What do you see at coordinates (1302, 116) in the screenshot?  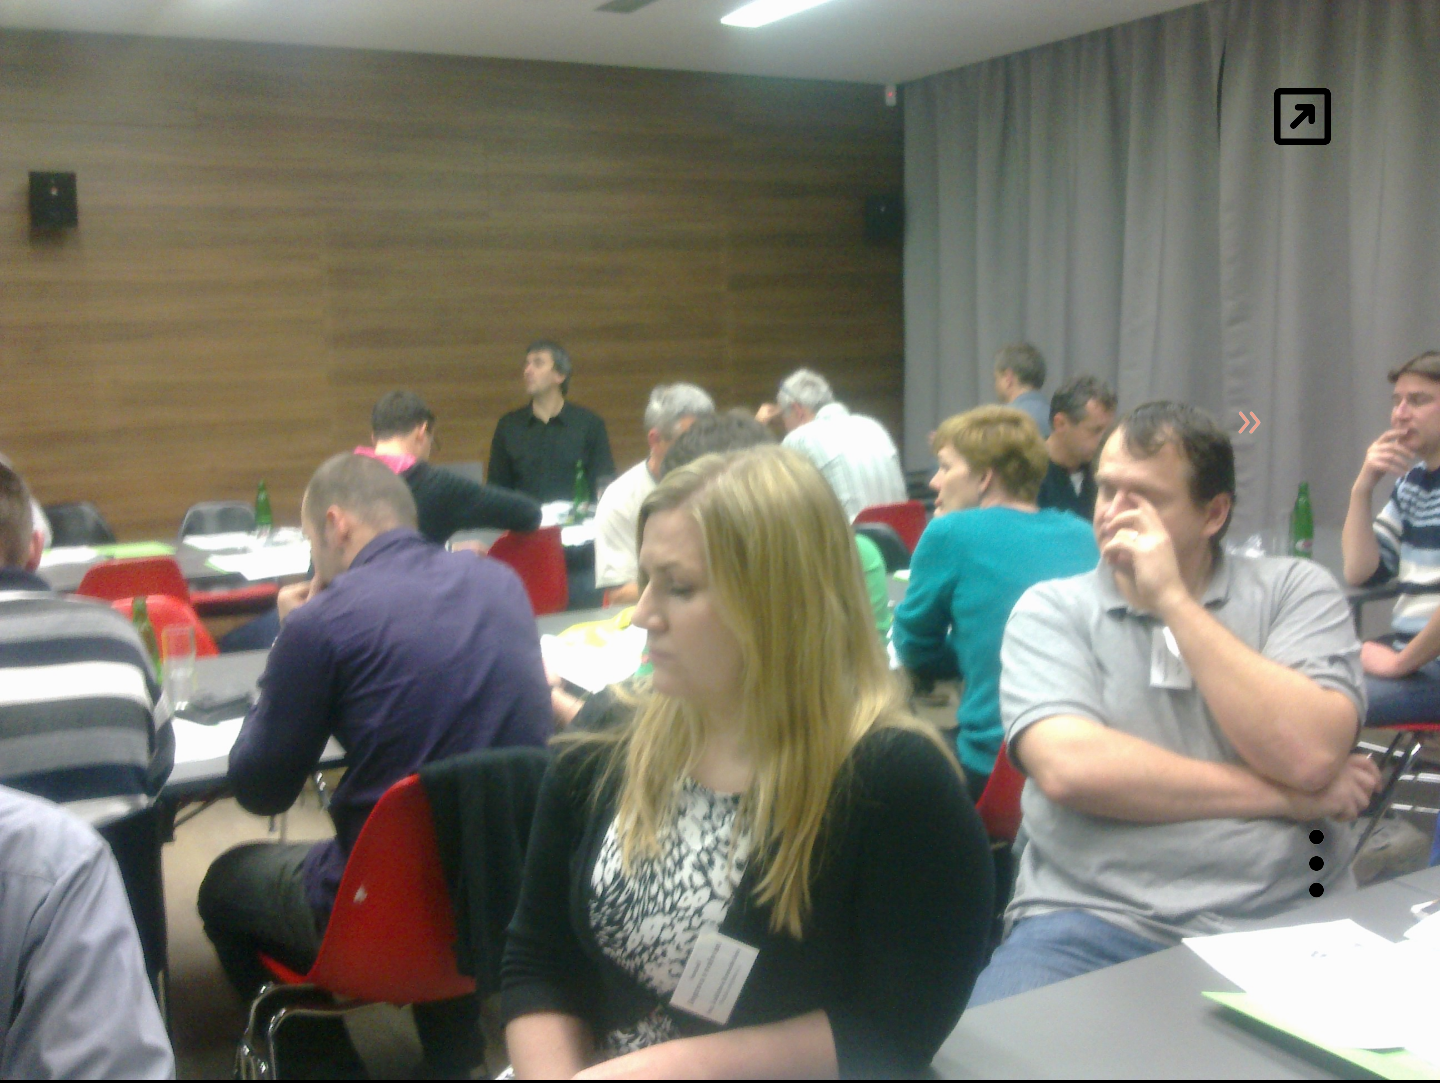 I see `open link in new window` at bounding box center [1302, 116].